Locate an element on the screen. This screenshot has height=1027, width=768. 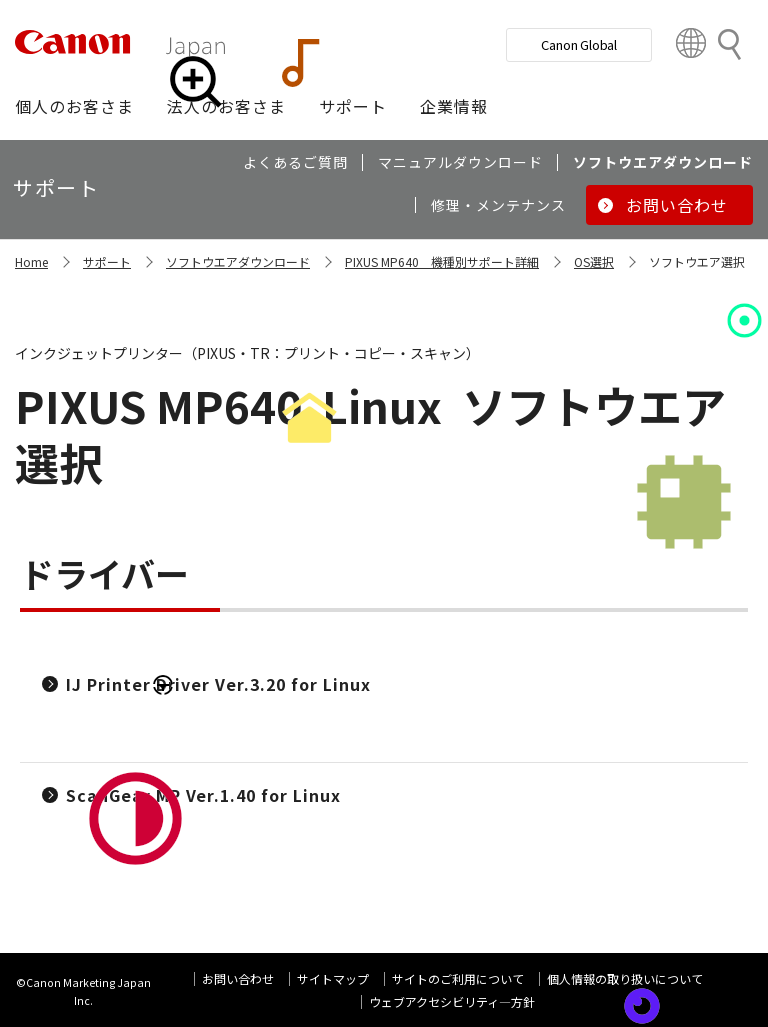
adjust display contrast settings is located at coordinates (135, 818).